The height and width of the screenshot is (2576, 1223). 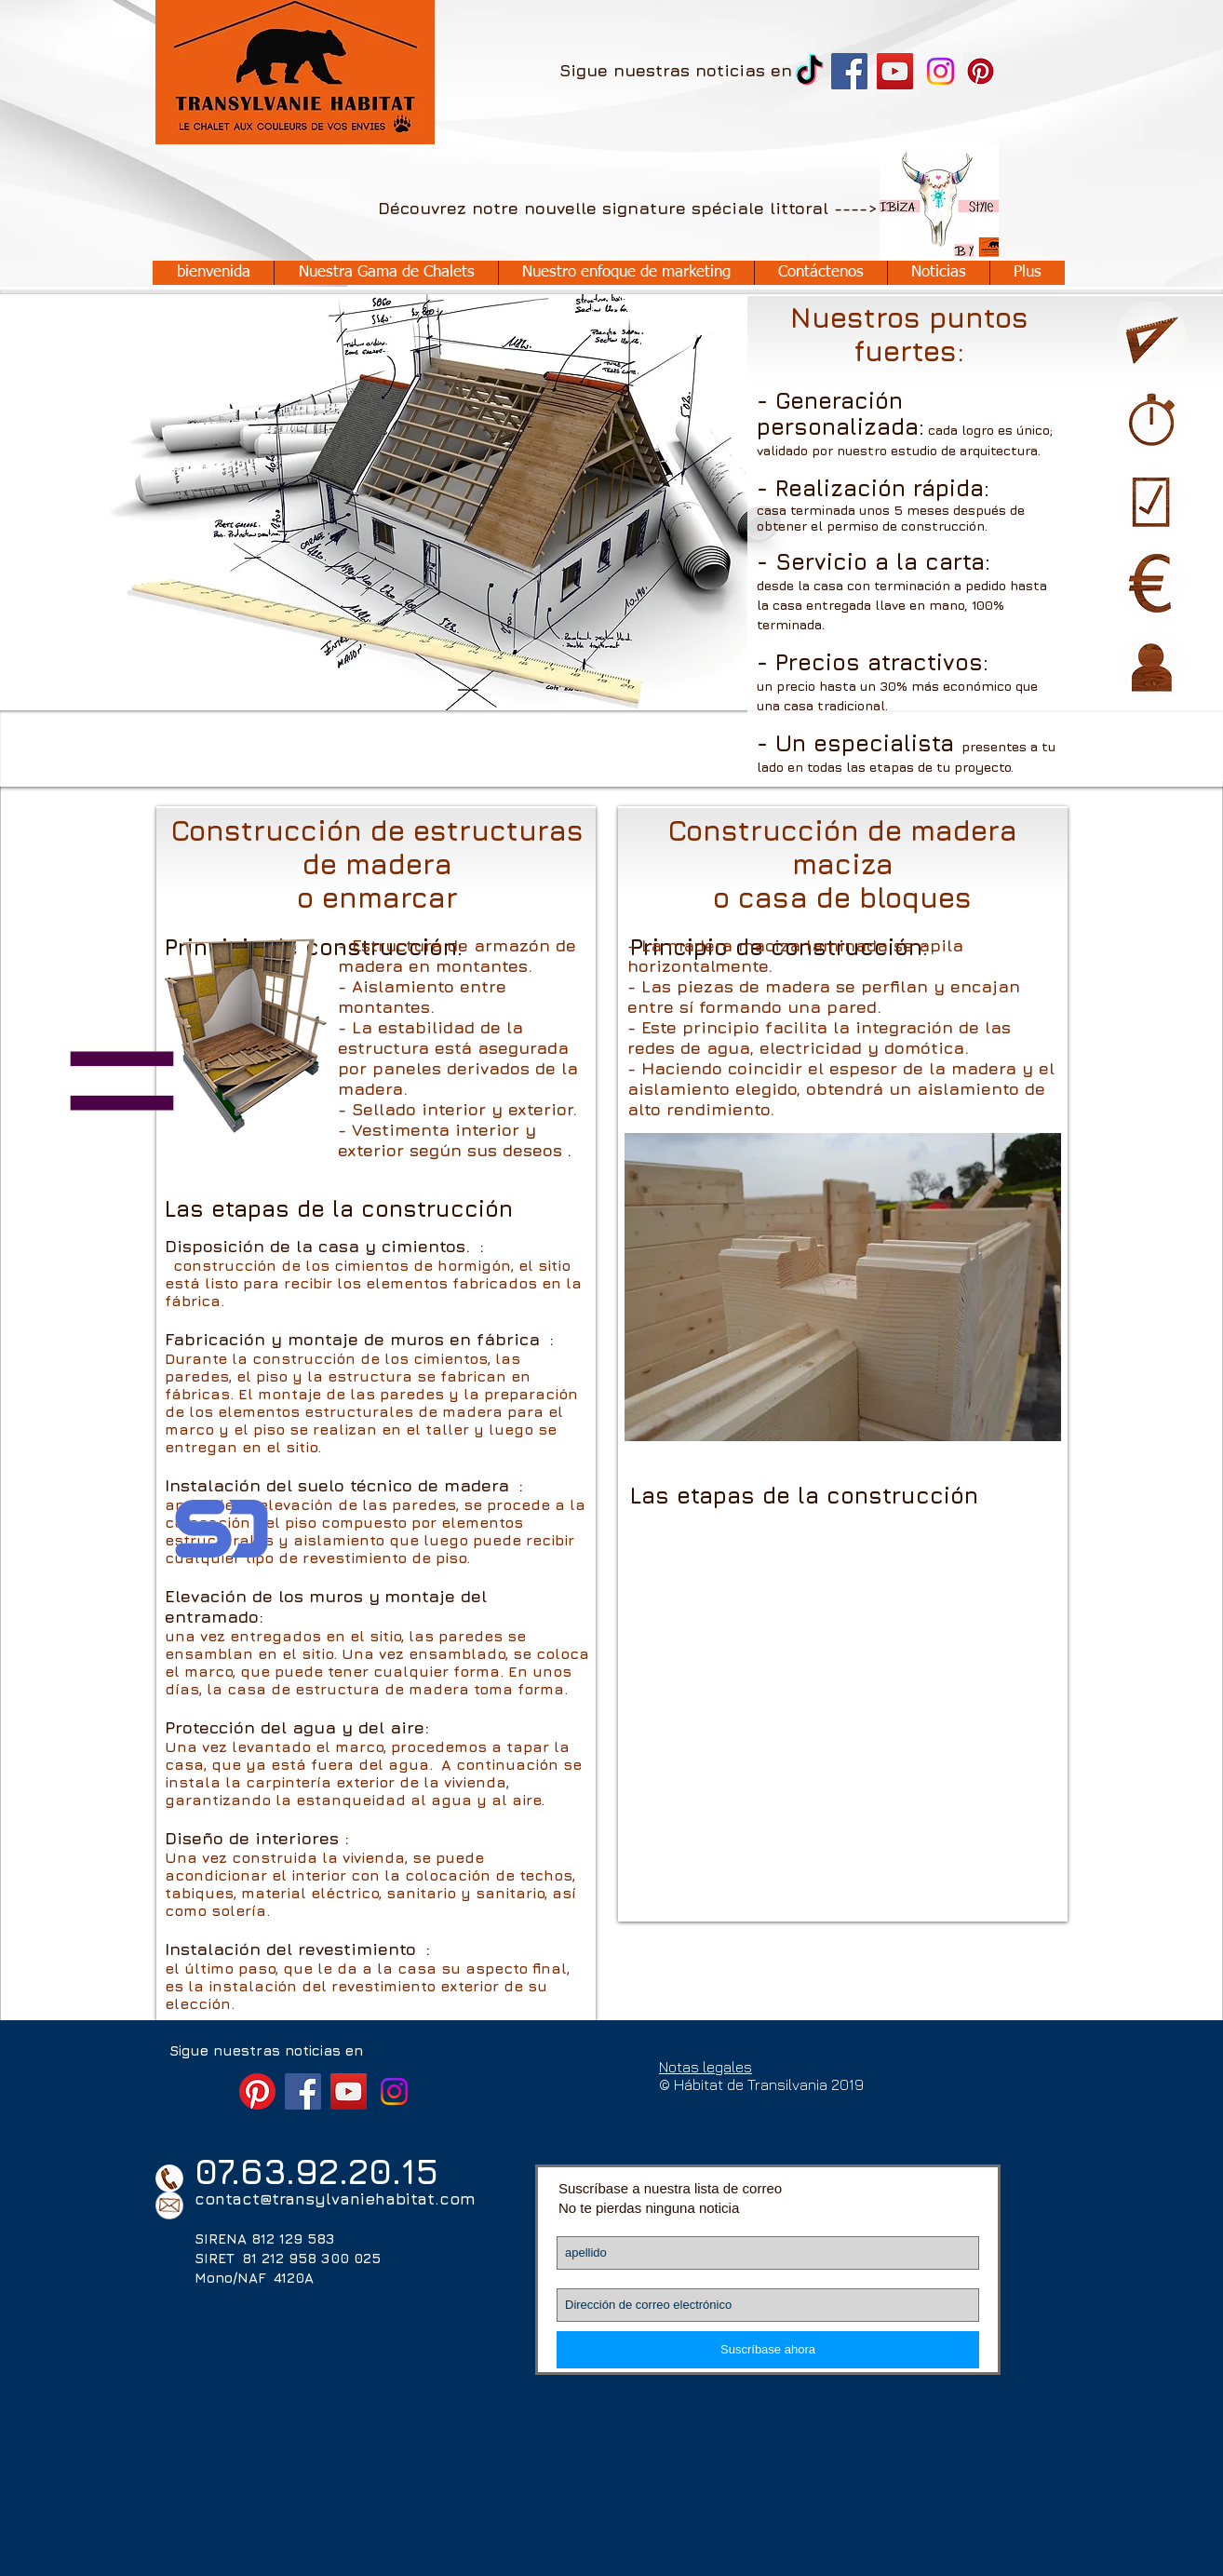 What do you see at coordinates (122, 1081) in the screenshot?
I see `indicates equality or balance between values` at bounding box center [122, 1081].